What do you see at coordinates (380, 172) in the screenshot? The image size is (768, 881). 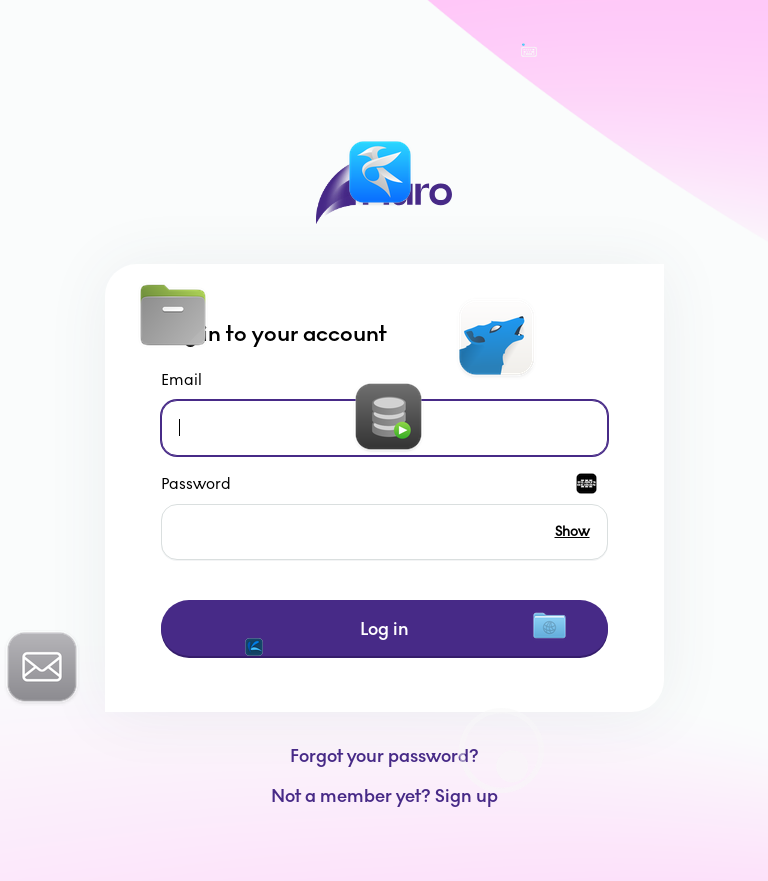 I see `open kate text editor` at bounding box center [380, 172].